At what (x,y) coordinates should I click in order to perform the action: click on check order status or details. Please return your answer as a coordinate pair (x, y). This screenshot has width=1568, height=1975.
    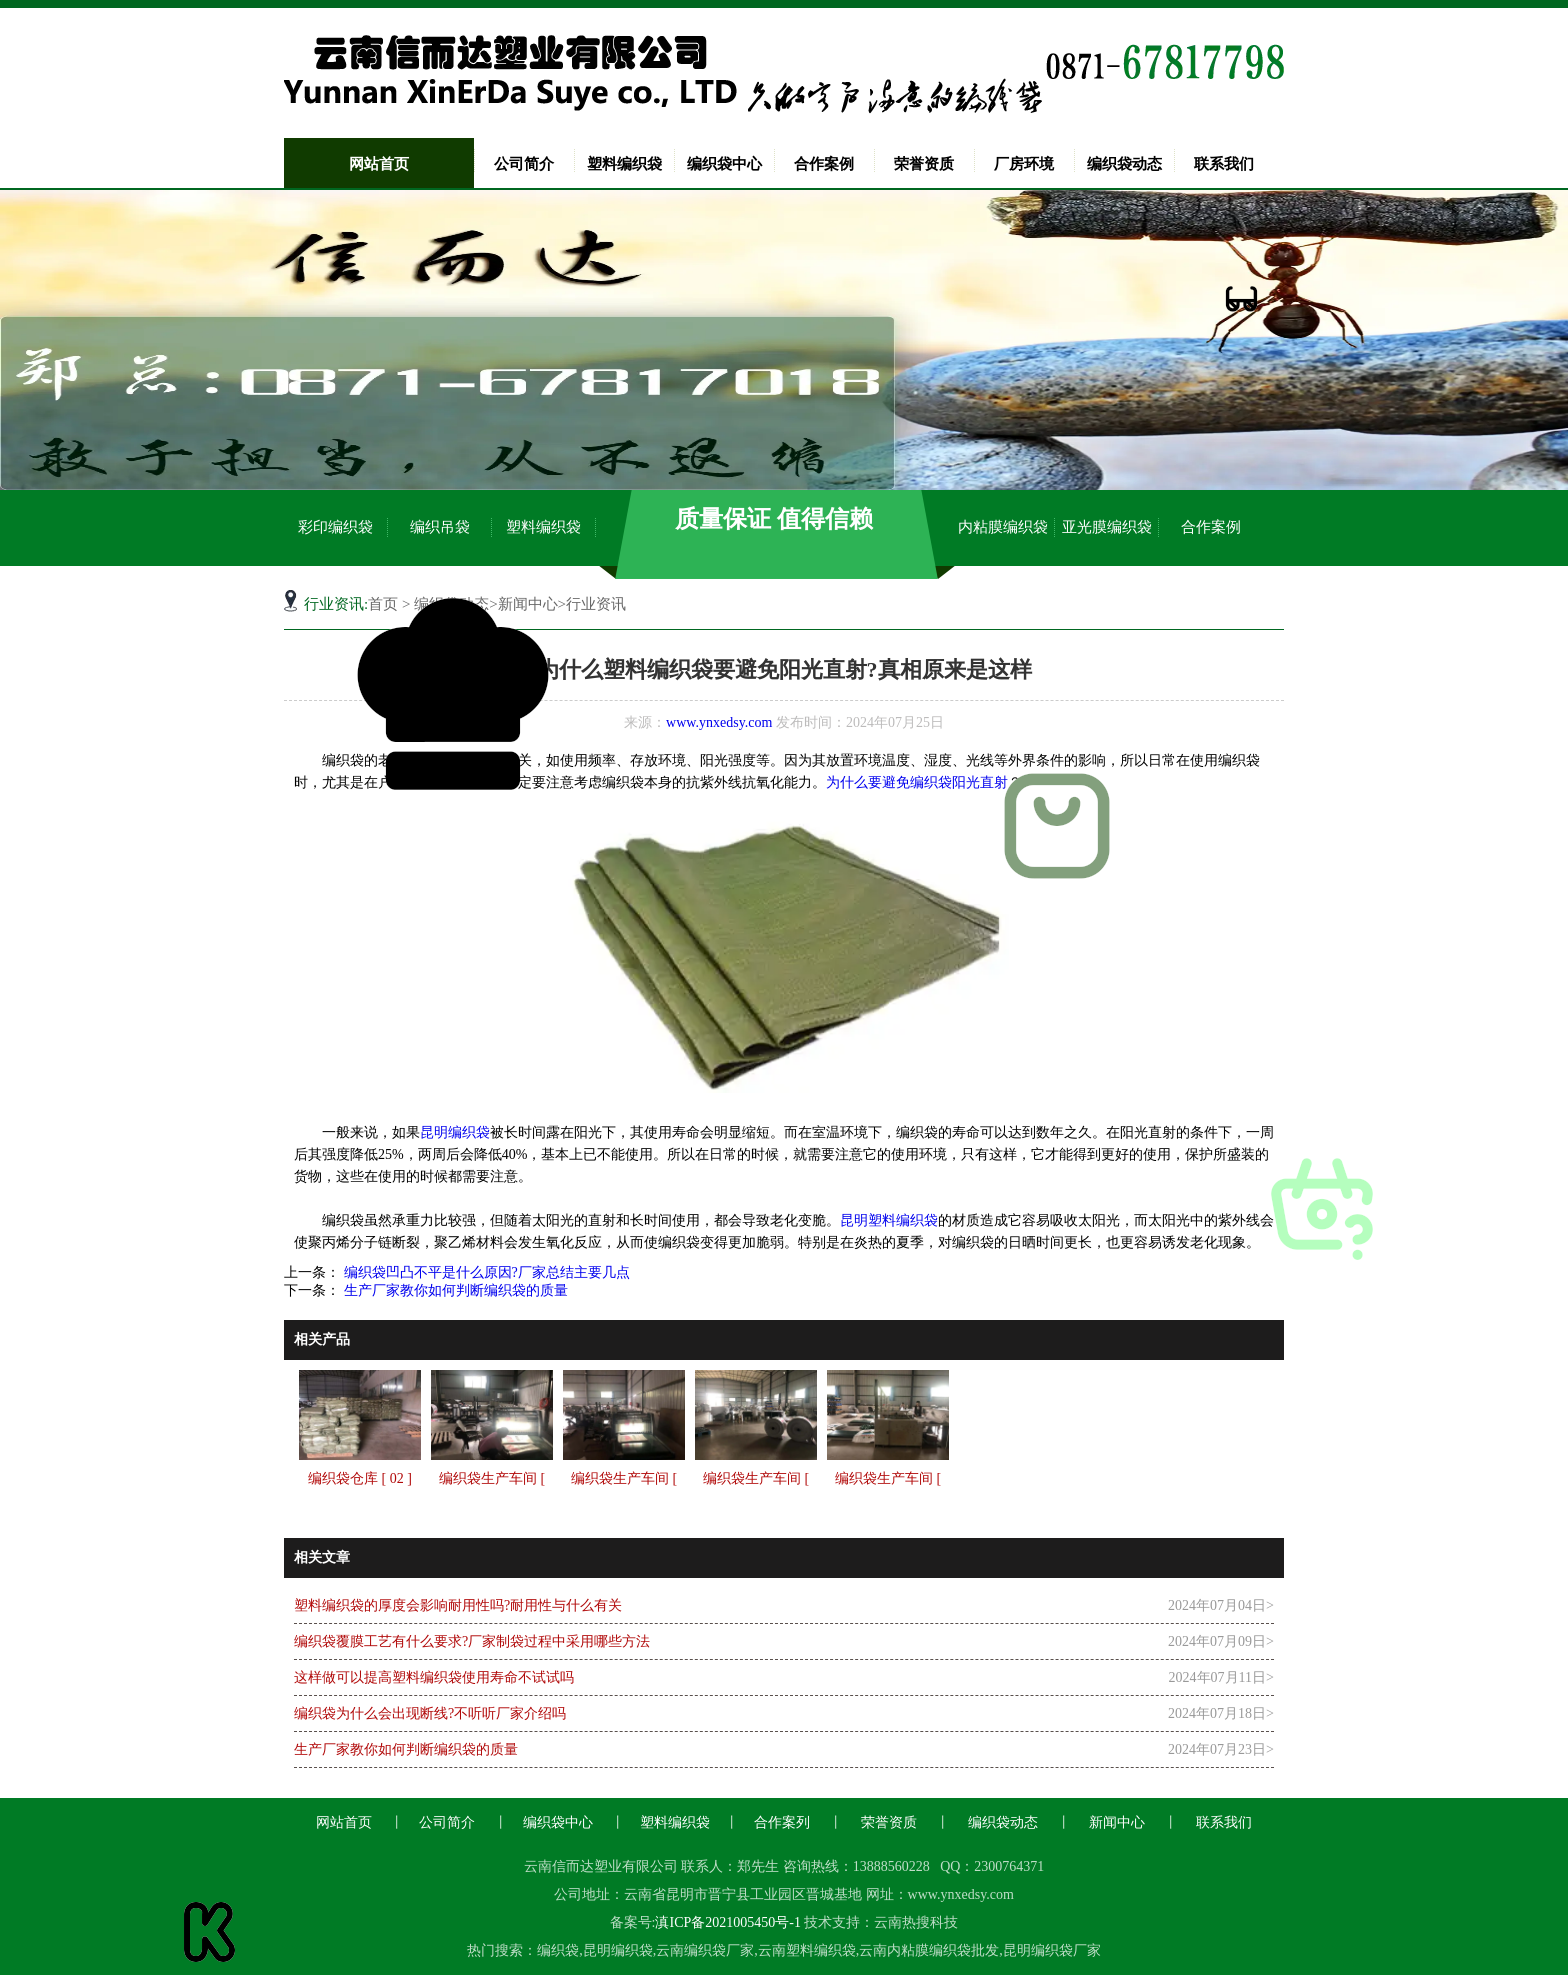
    Looking at the image, I should click on (1322, 1204).